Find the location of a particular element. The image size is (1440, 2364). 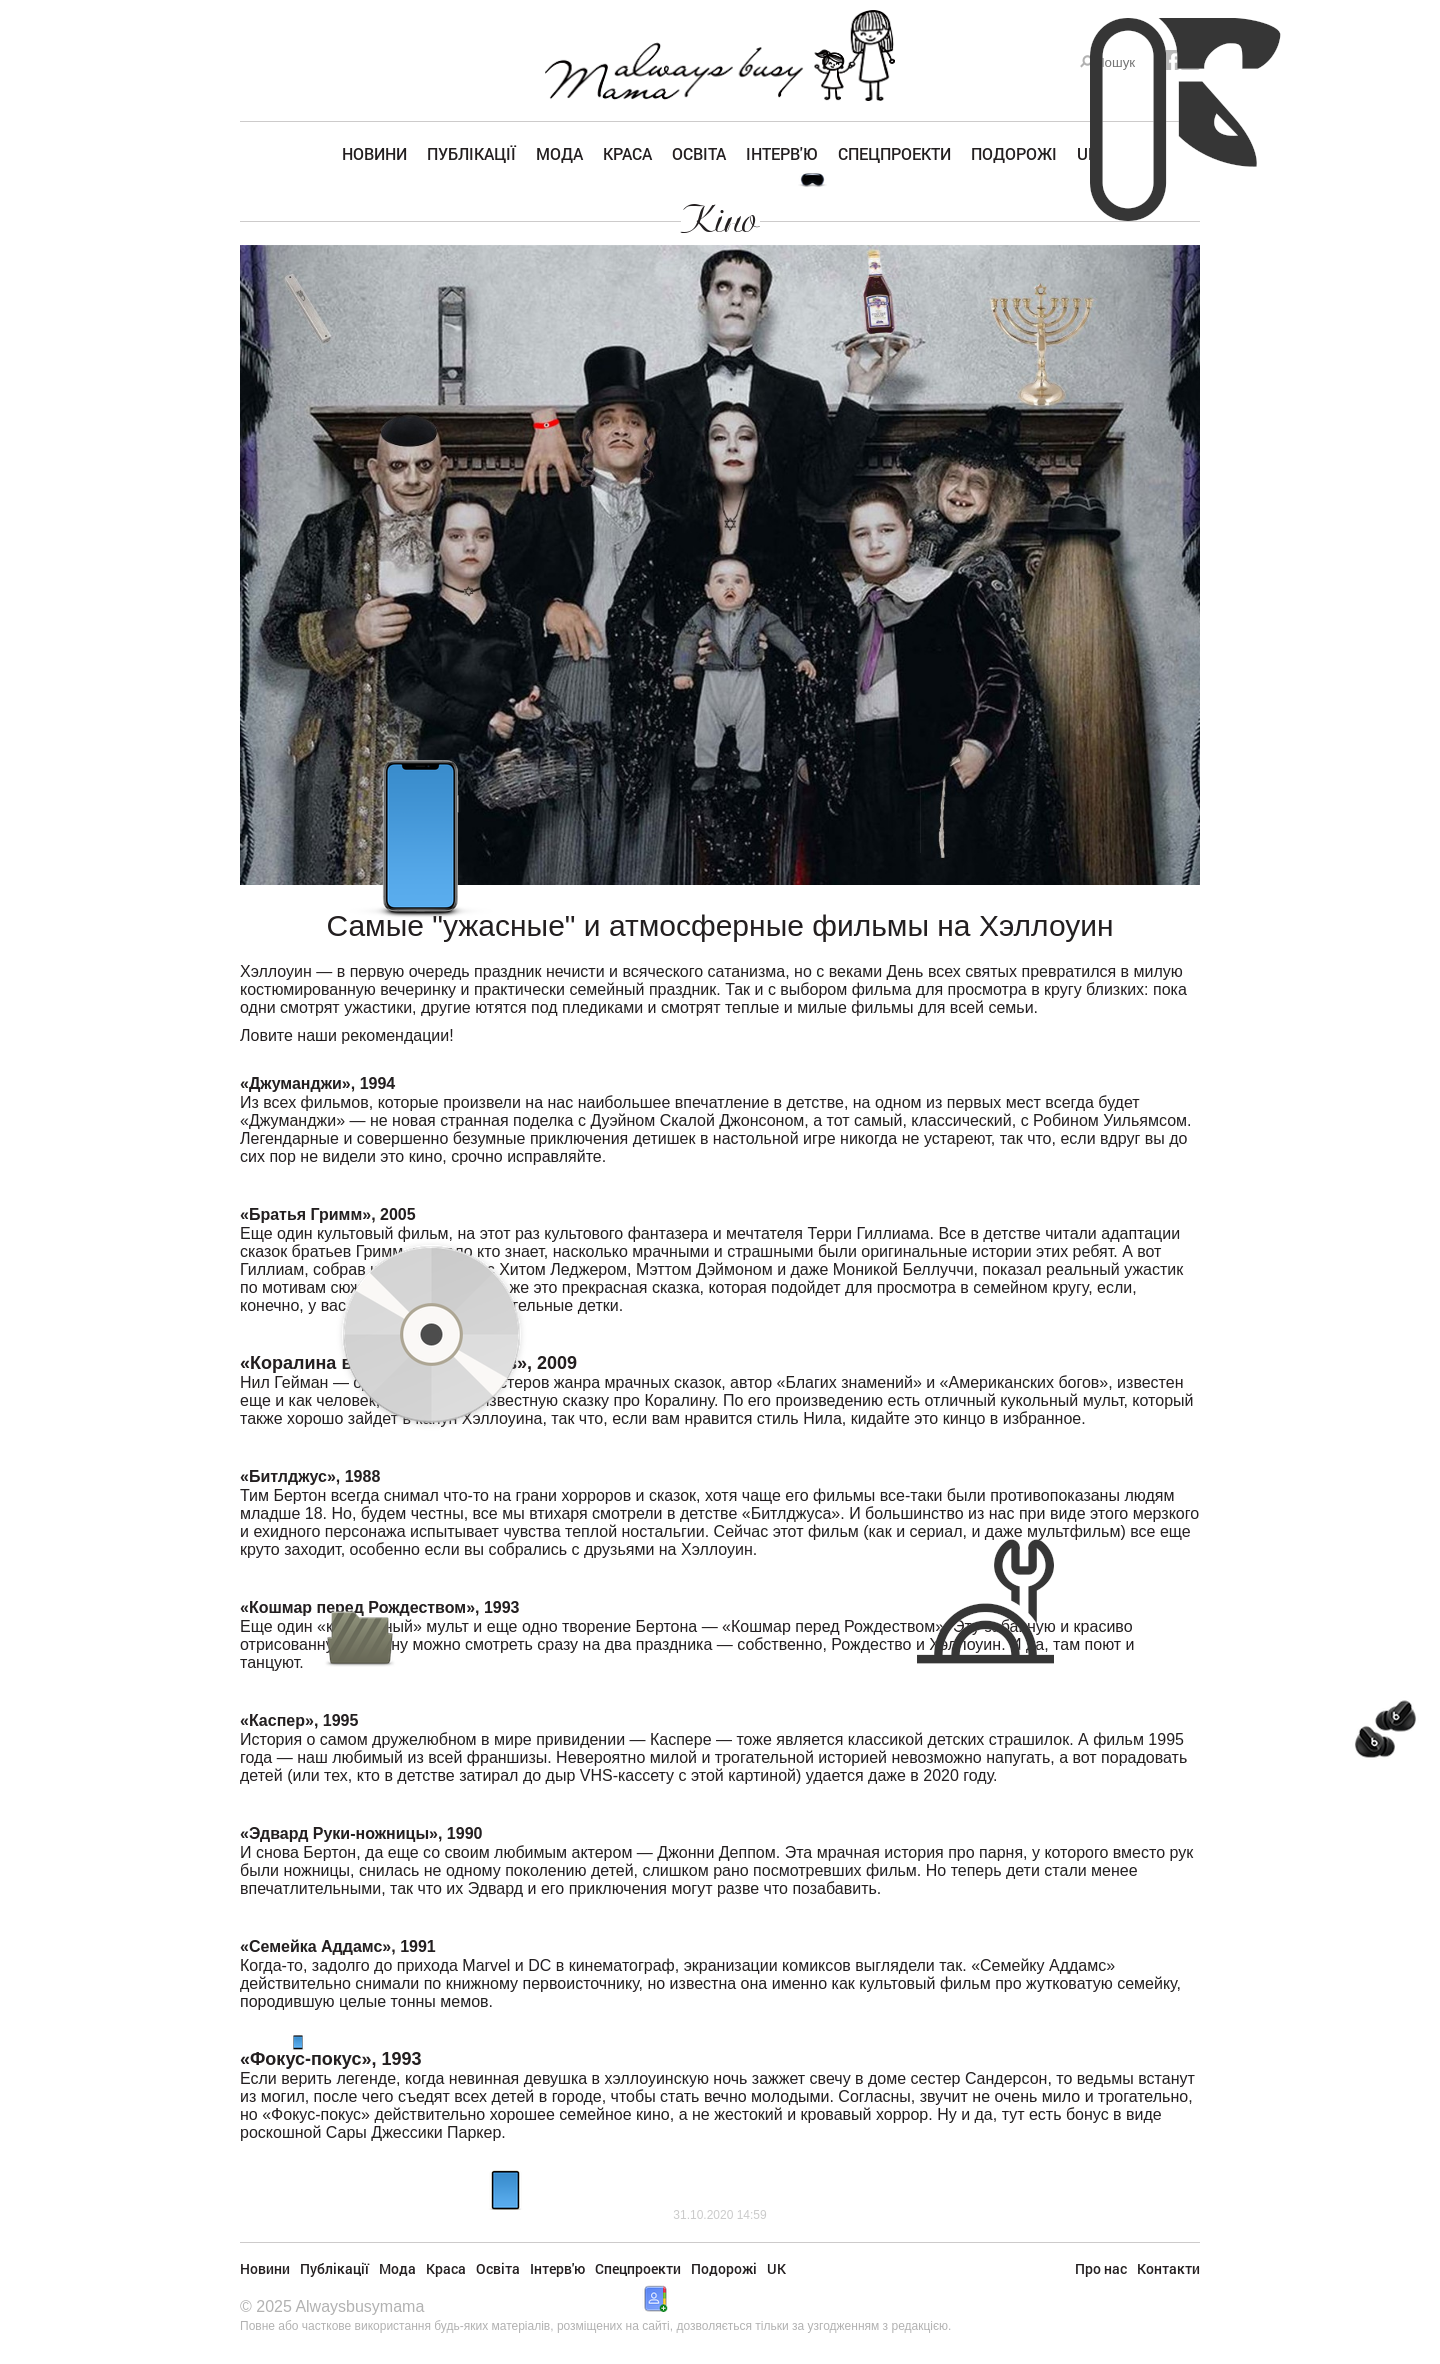

access audio CD drive is located at coordinates (431, 1334).